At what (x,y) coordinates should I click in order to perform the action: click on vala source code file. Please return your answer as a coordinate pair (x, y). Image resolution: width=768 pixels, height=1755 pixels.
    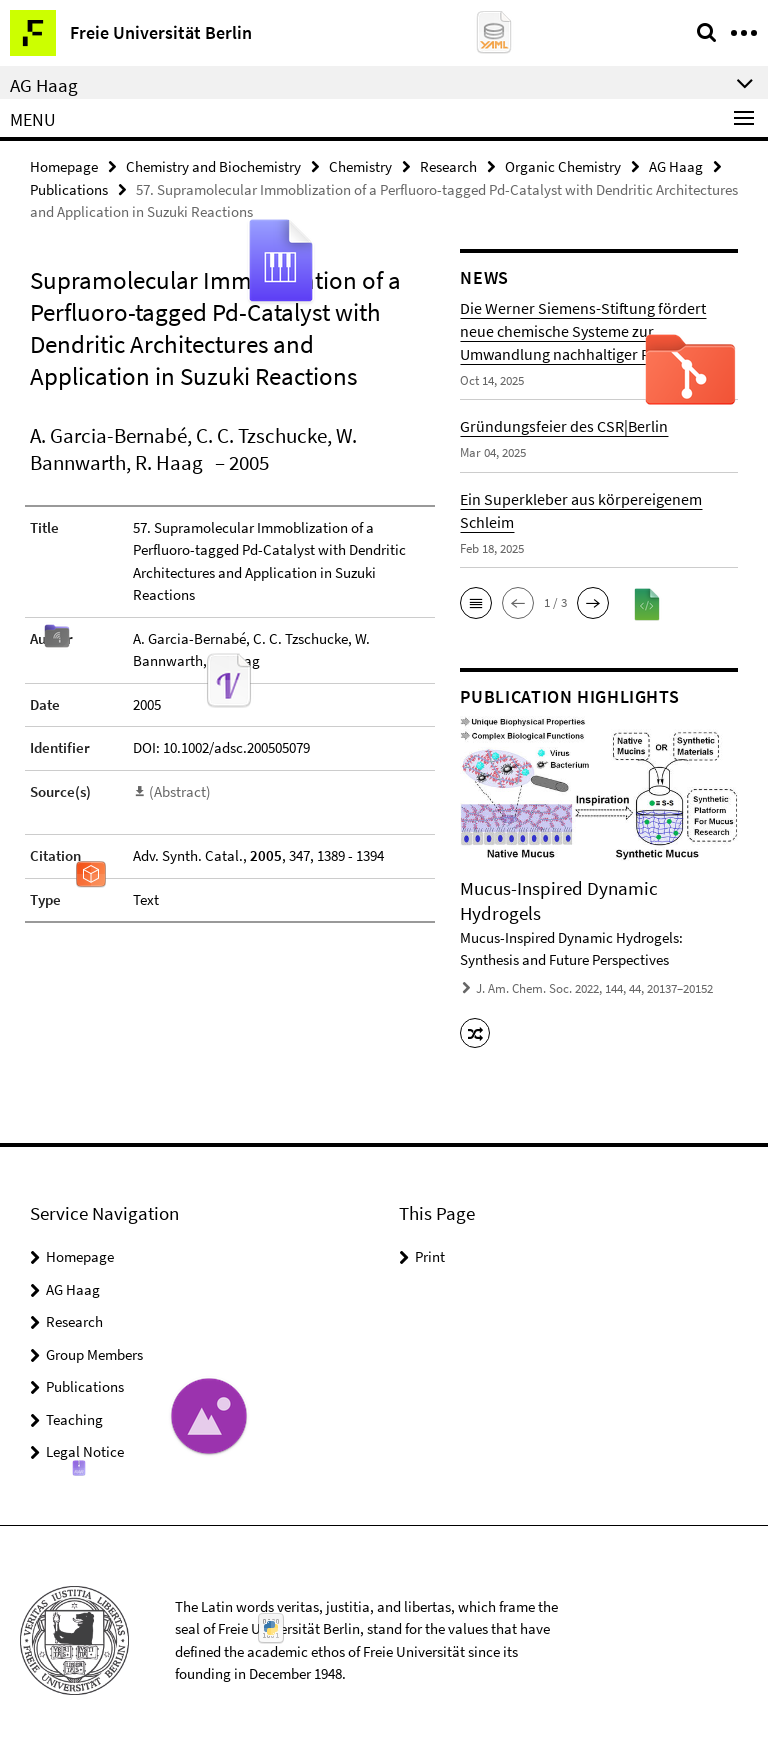
    Looking at the image, I should click on (229, 680).